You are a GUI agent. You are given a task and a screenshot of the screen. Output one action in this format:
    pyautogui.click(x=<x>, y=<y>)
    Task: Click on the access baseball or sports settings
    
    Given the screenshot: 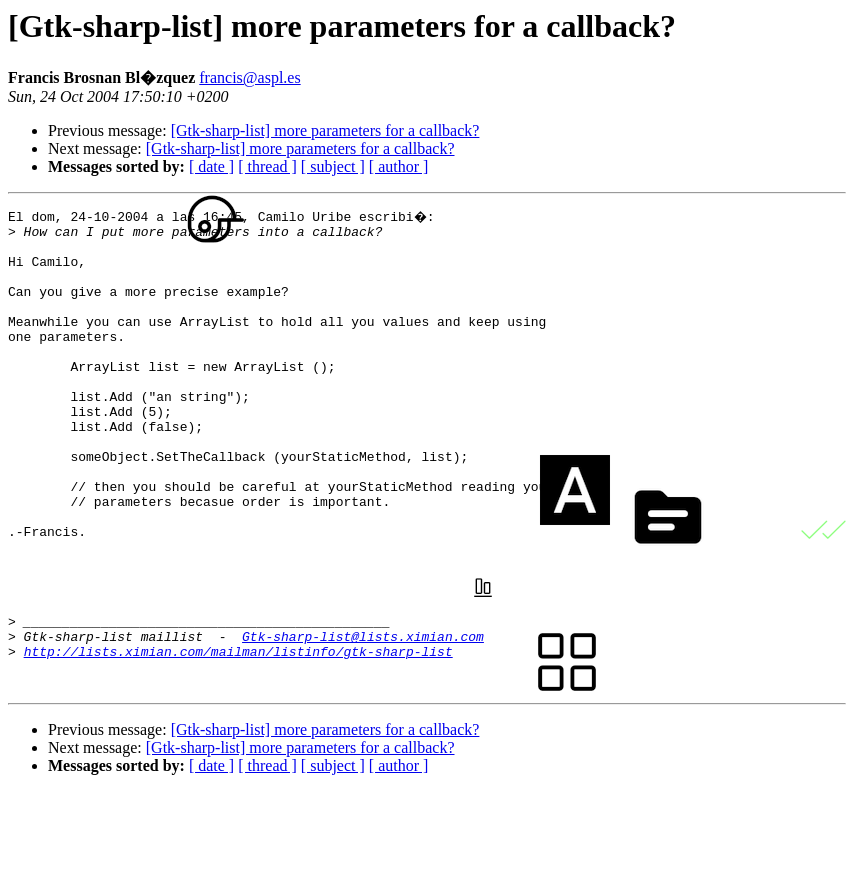 What is the action you would take?
    pyautogui.click(x=214, y=220)
    